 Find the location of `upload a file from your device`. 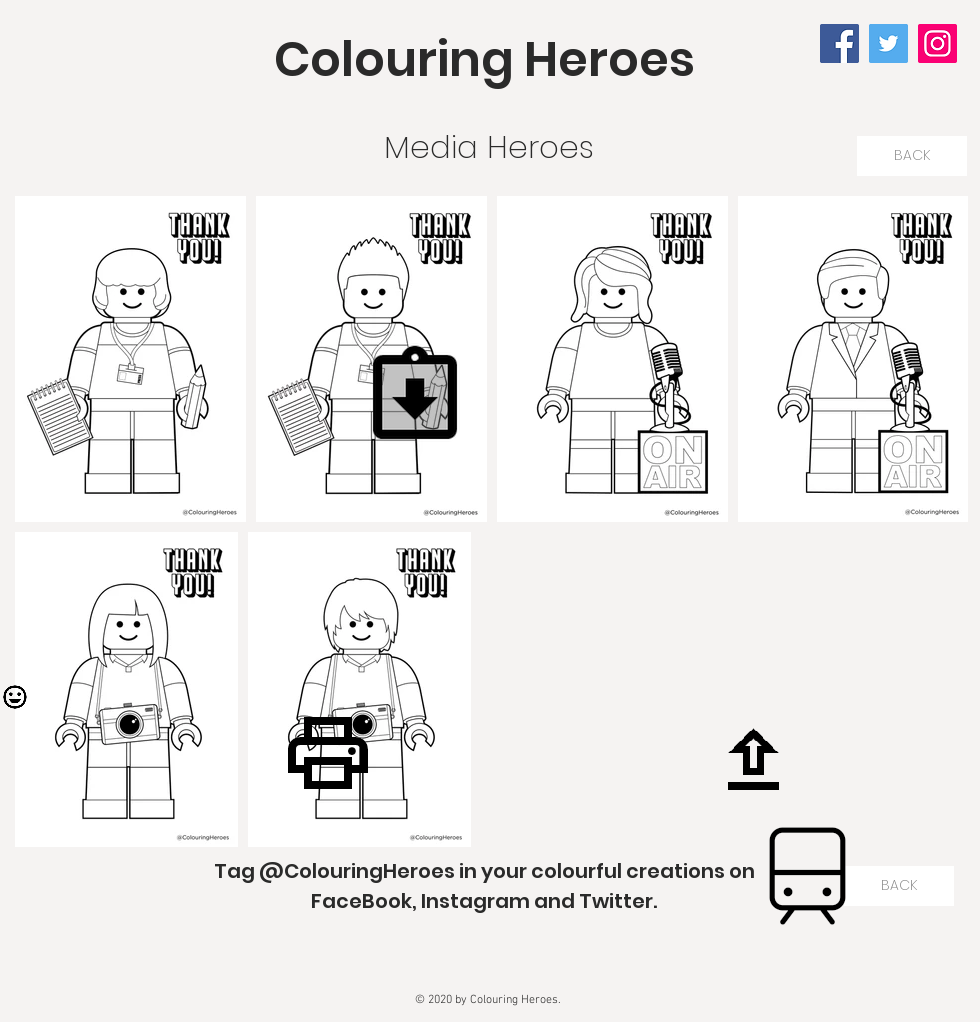

upload a file from your device is located at coordinates (753, 760).